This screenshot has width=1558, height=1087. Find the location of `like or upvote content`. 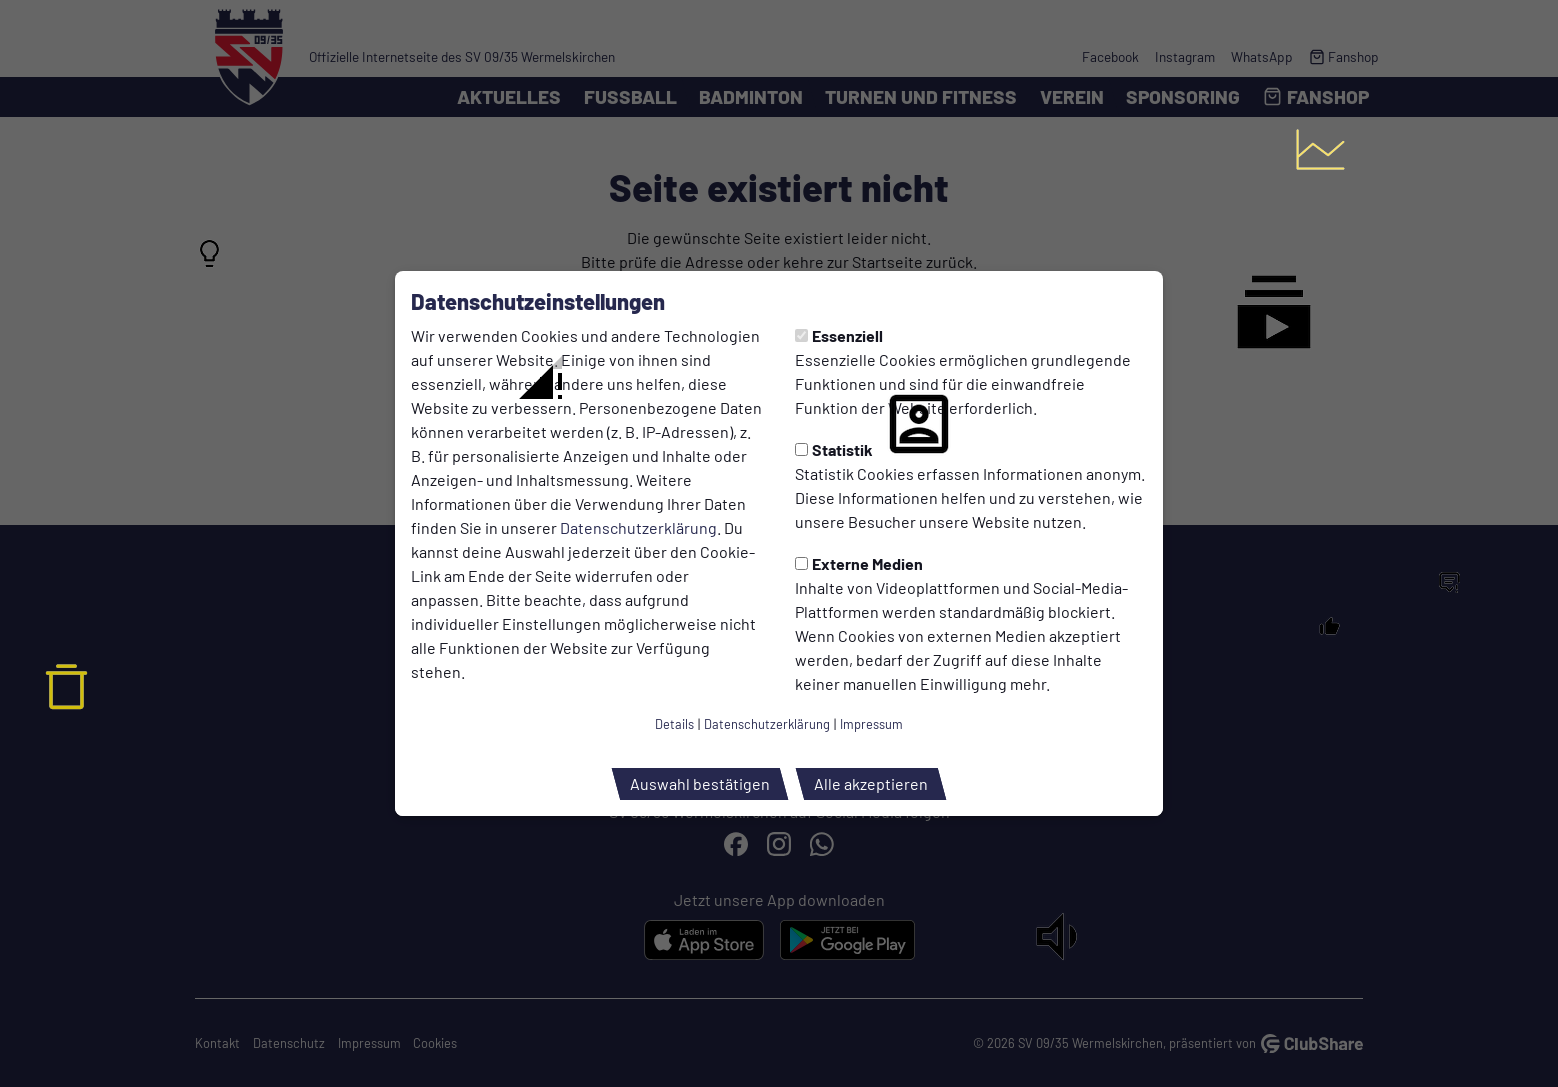

like or upvote content is located at coordinates (1329, 626).